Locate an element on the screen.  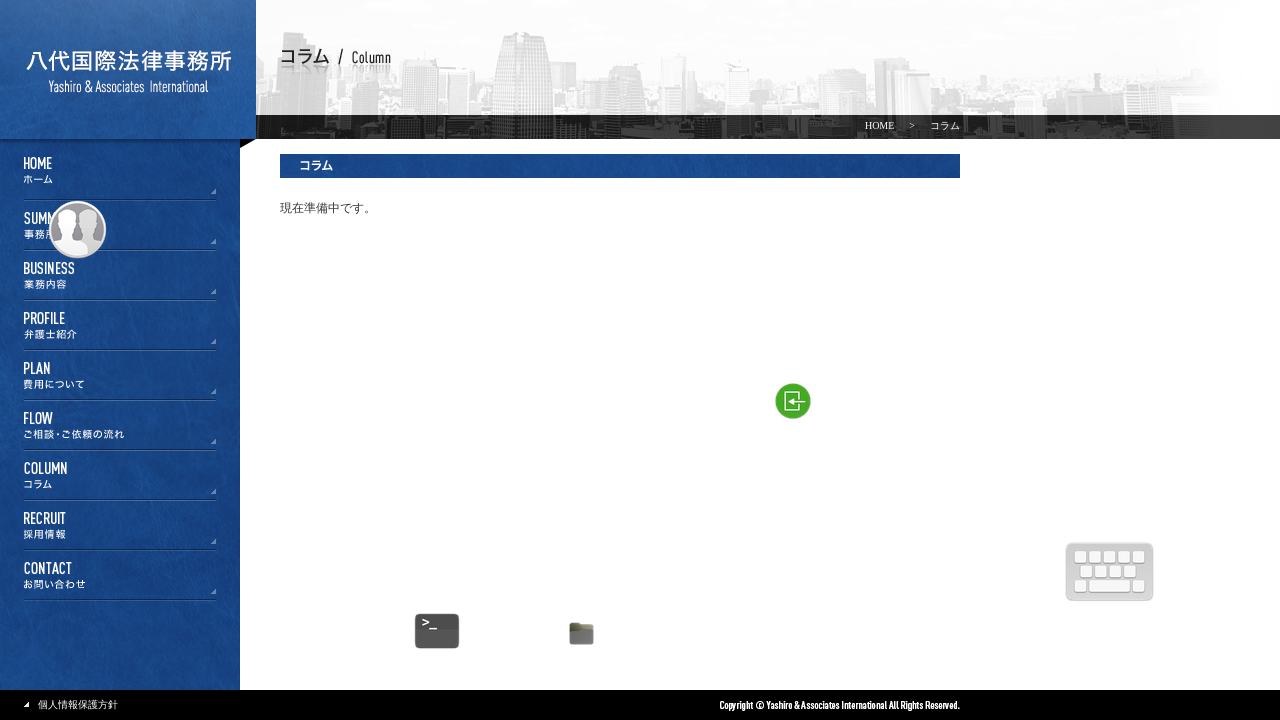
manage user groups is located at coordinates (77, 229).